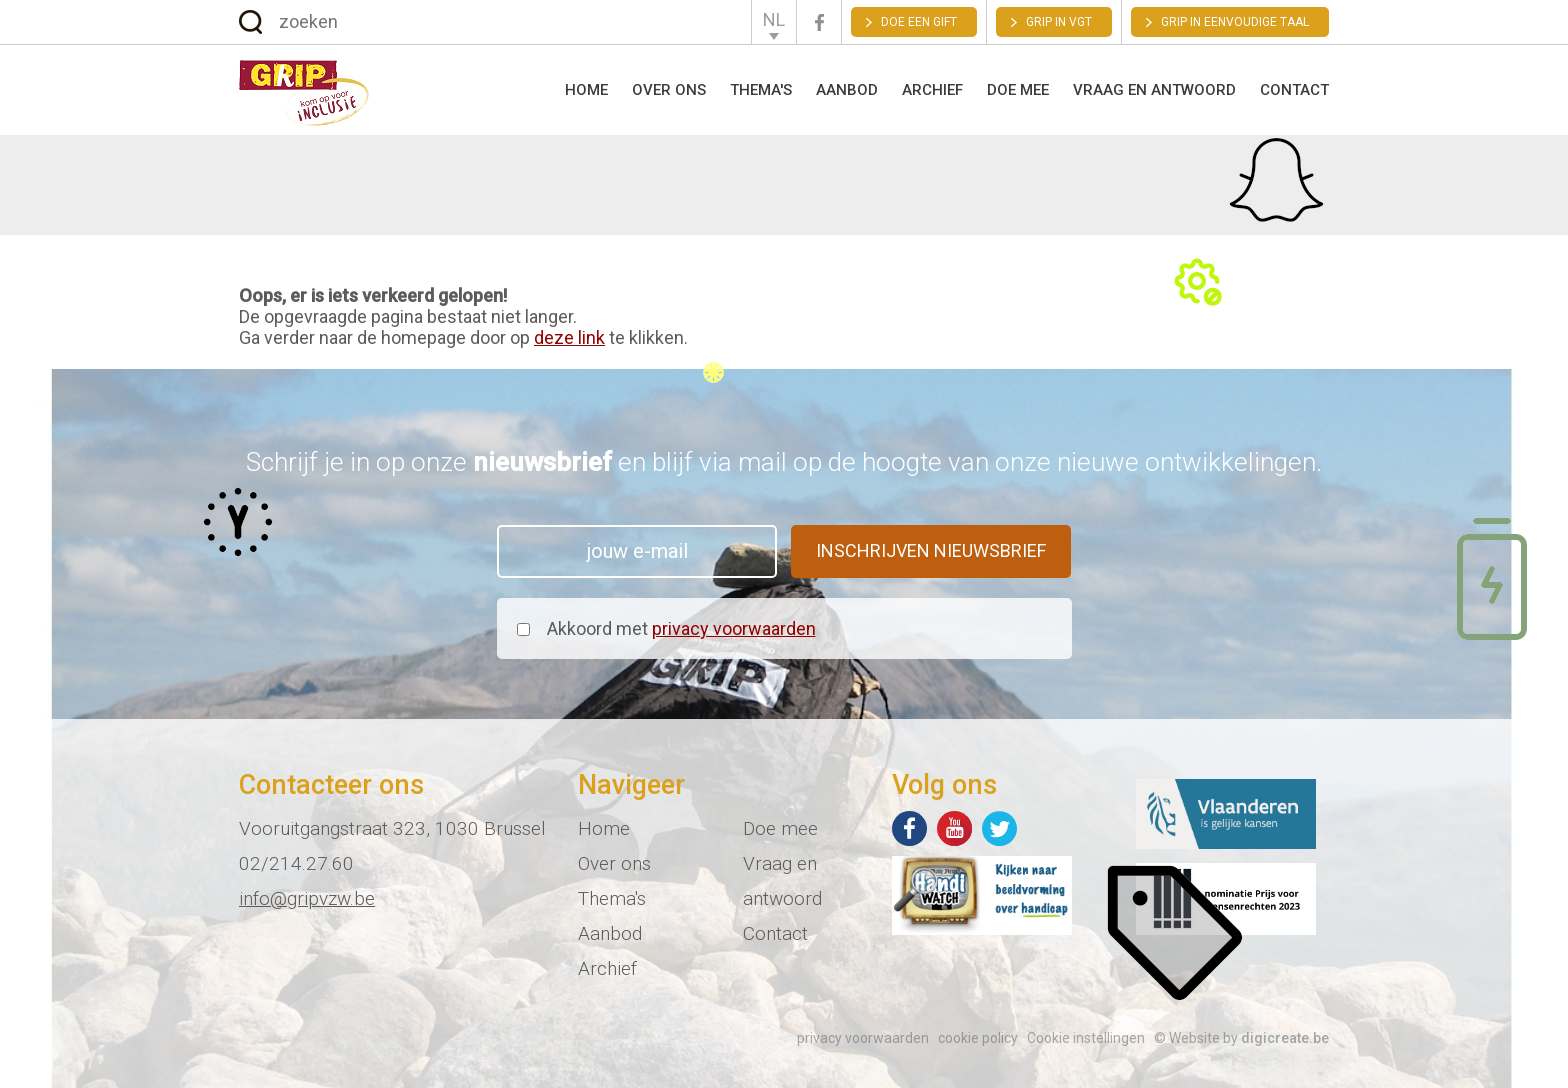 The image size is (1568, 1088). What do you see at coordinates (1197, 281) in the screenshot?
I see `cancel or abort settings changes` at bounding box center [1197, 281].